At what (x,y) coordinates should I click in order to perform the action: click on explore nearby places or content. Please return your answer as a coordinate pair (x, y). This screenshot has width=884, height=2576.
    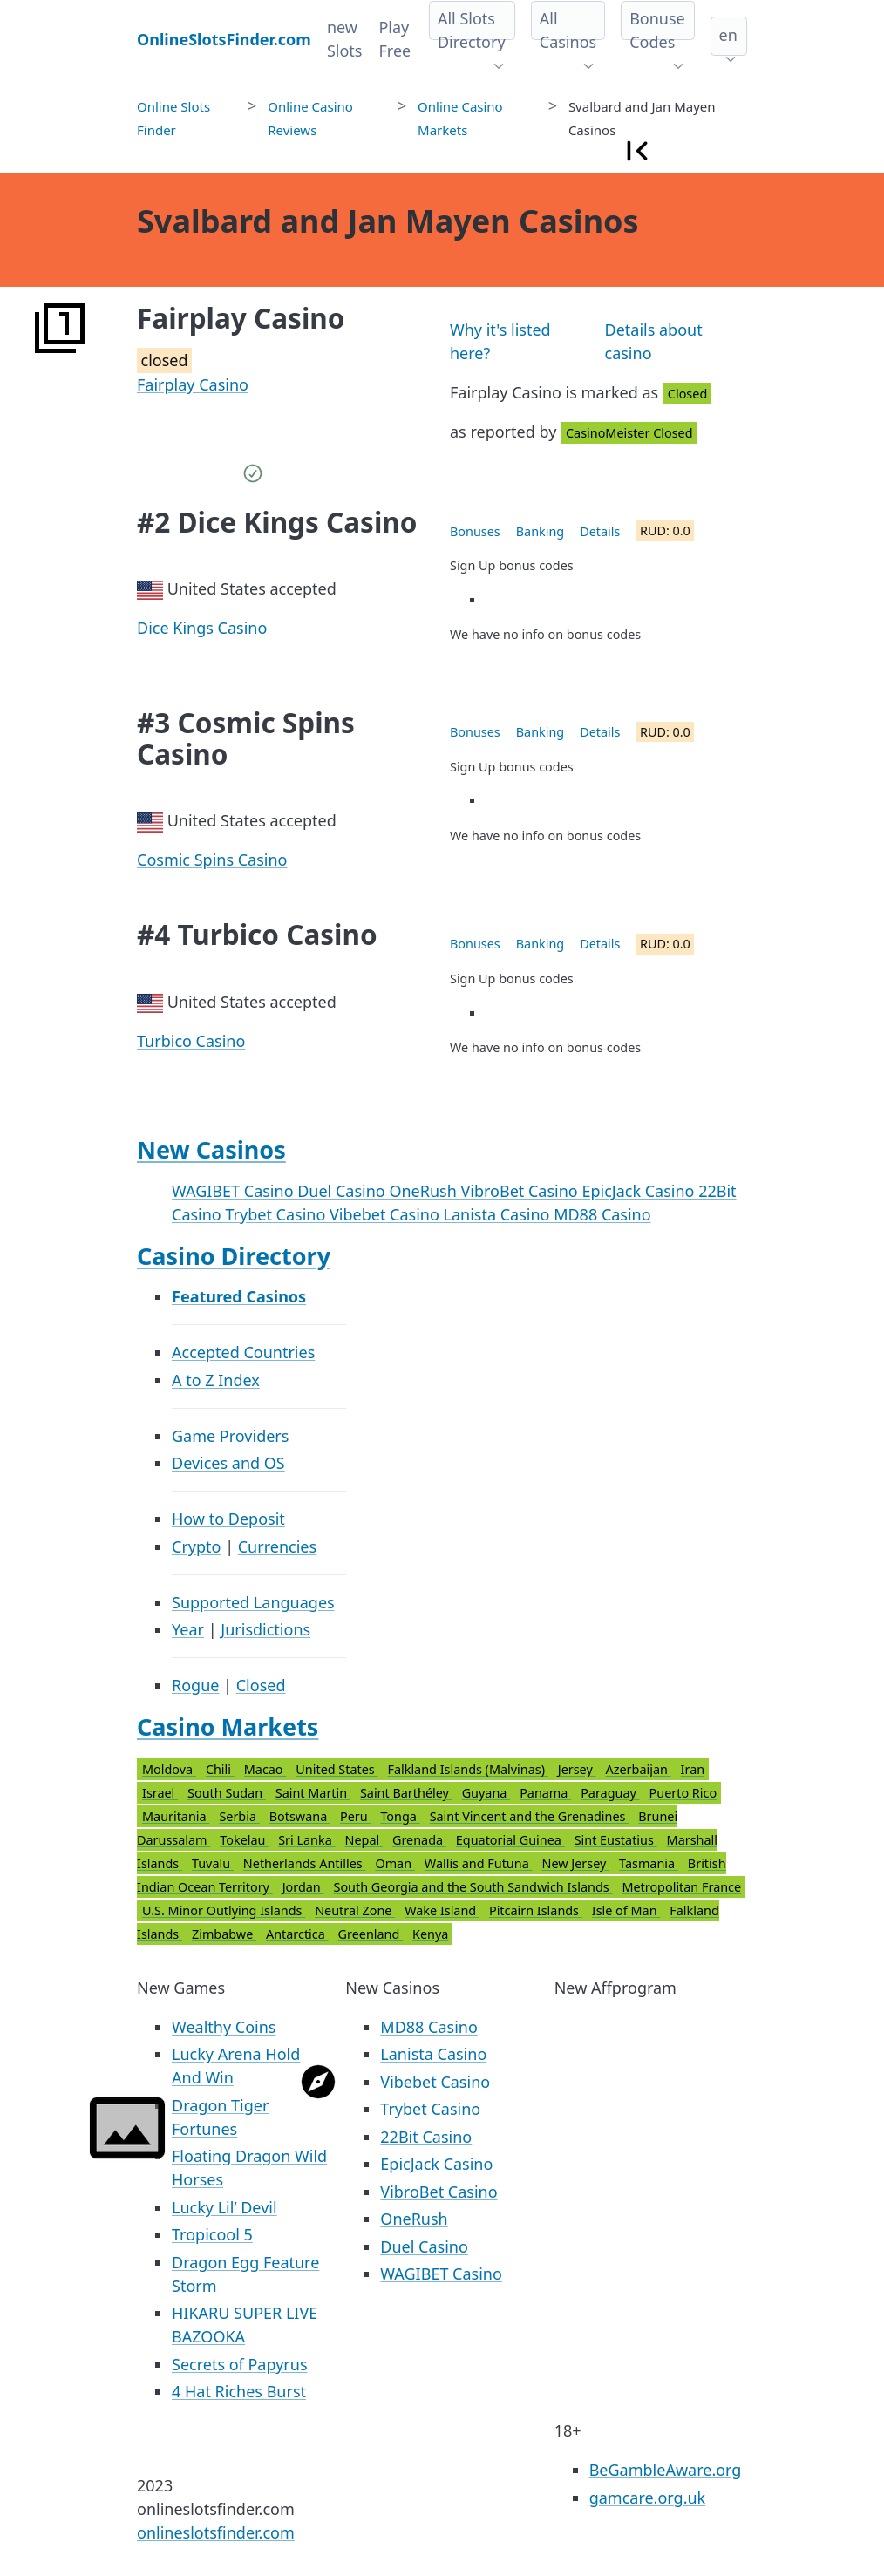
    Looking at the image, I should click on (318, 2082).